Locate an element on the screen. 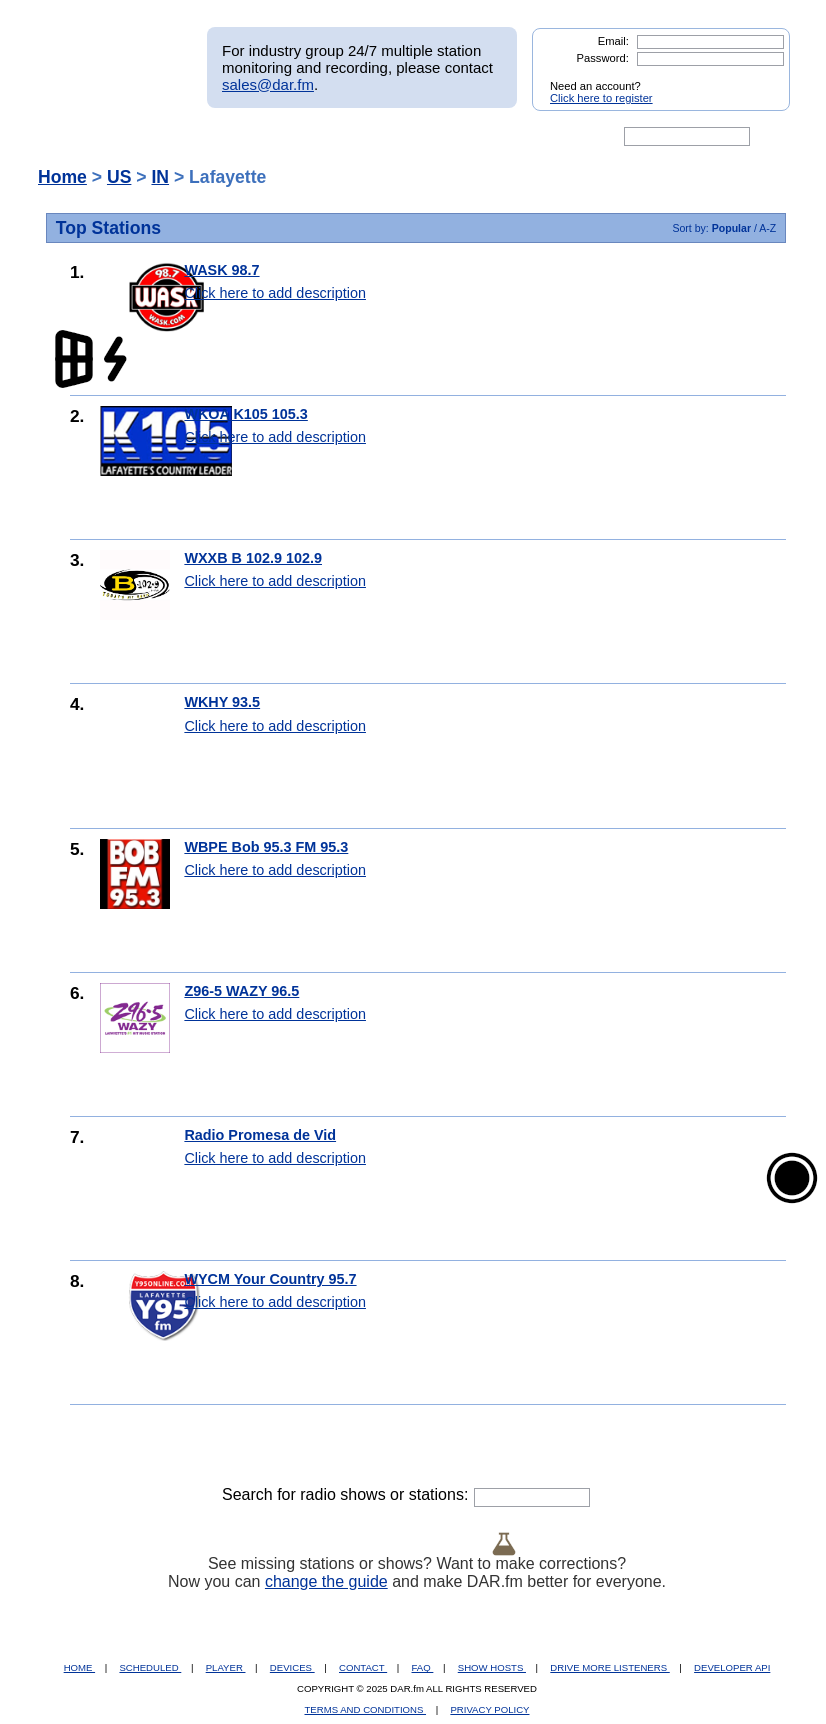 This screenshot has height=1724, width=826. access lab or experimental features is located at coordinates (504, 1544).